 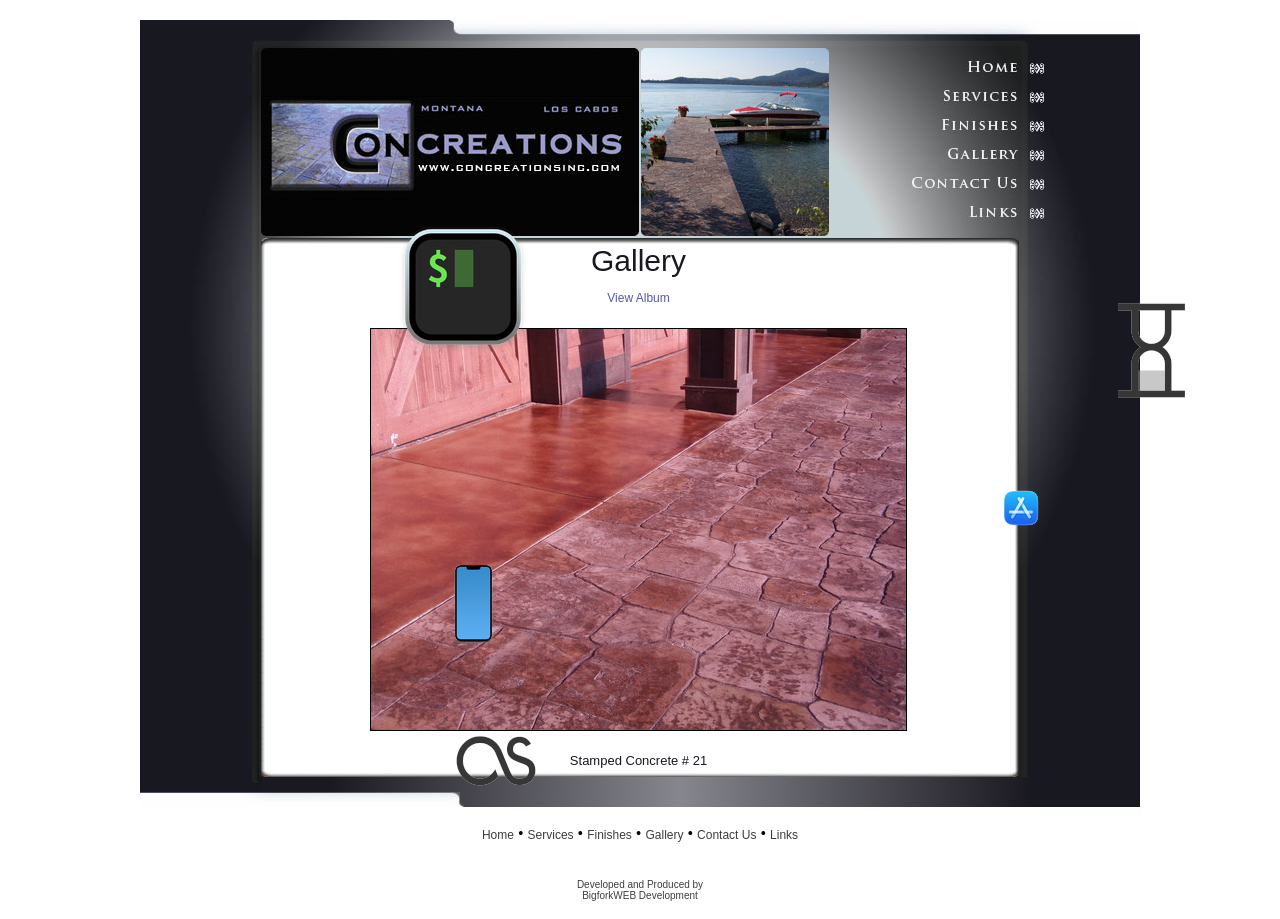 What do you see at coordinates (473, 604) in the screenshot?
I see `indicates a connected iPhone device` at bounding box center [473, 604].